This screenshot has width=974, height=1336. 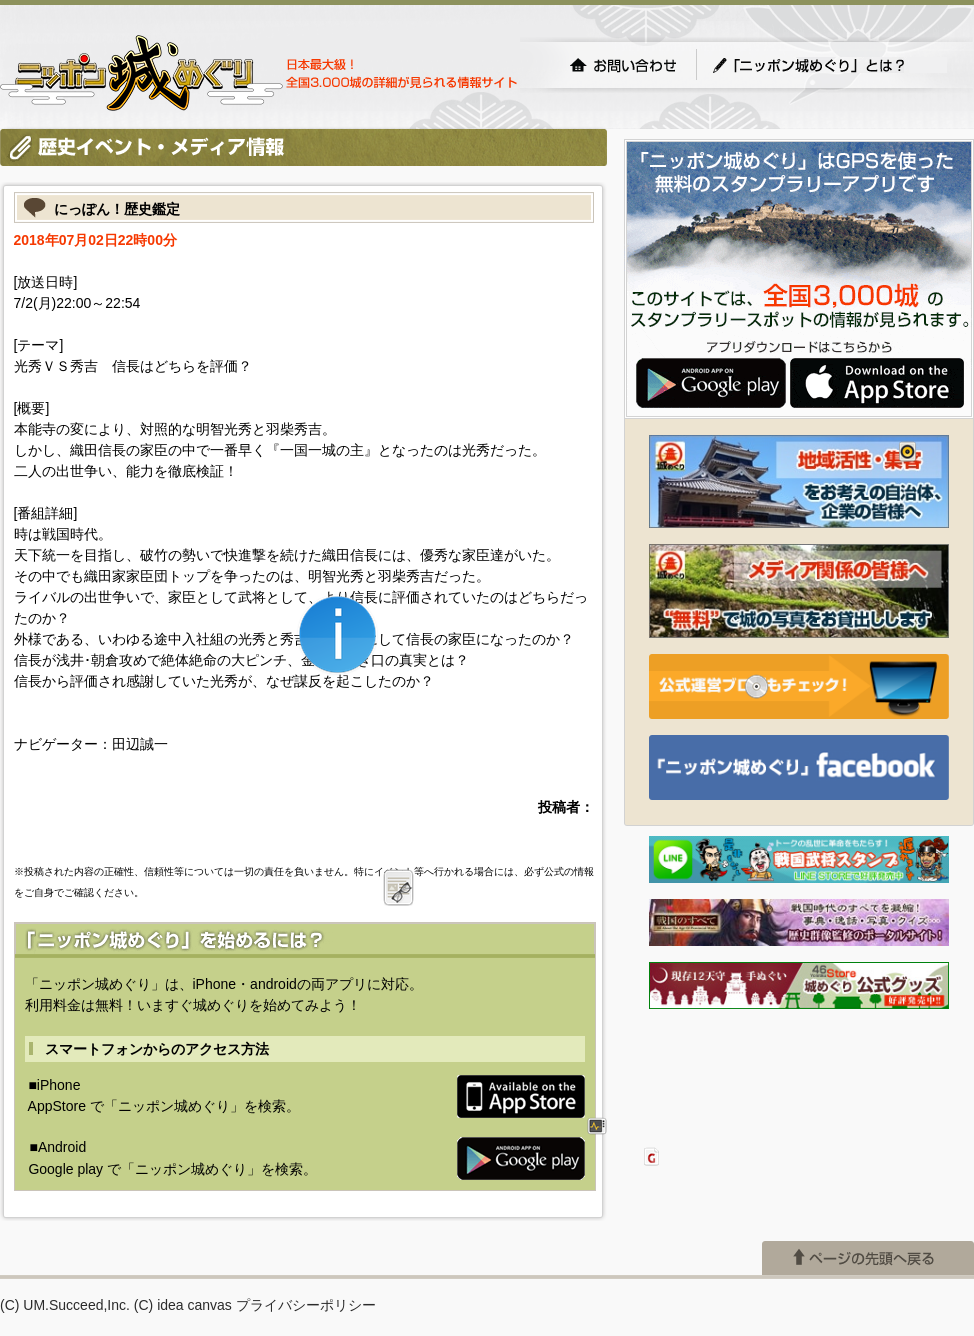 What do you see at coordinates (651, 1156) in the screenshot?
I see `a G-code file used for CNC or 3D printing instructions` at bounding box center [651, 1156].